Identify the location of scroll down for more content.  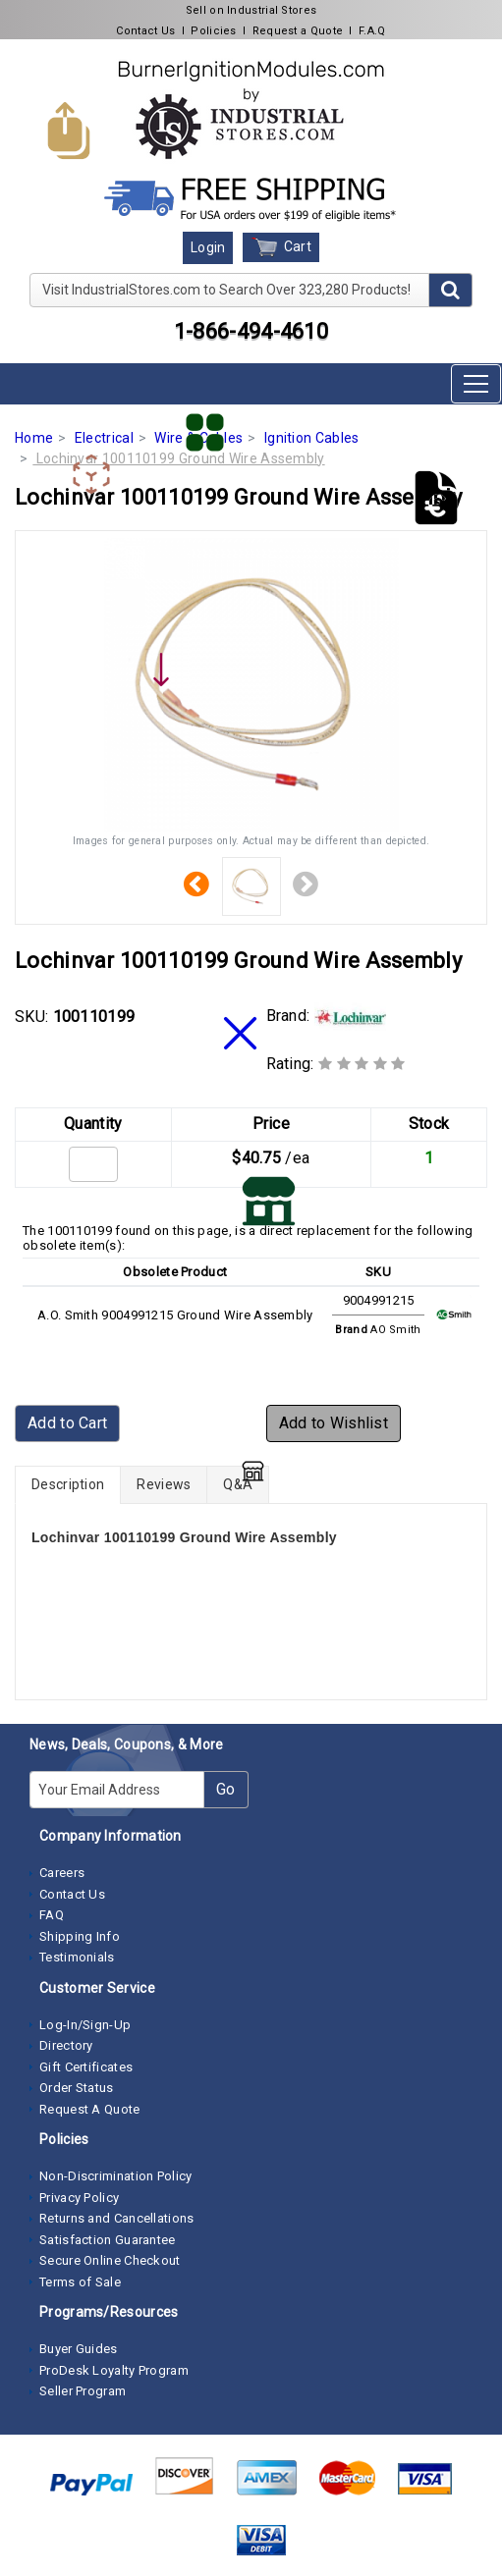
(161, 670).